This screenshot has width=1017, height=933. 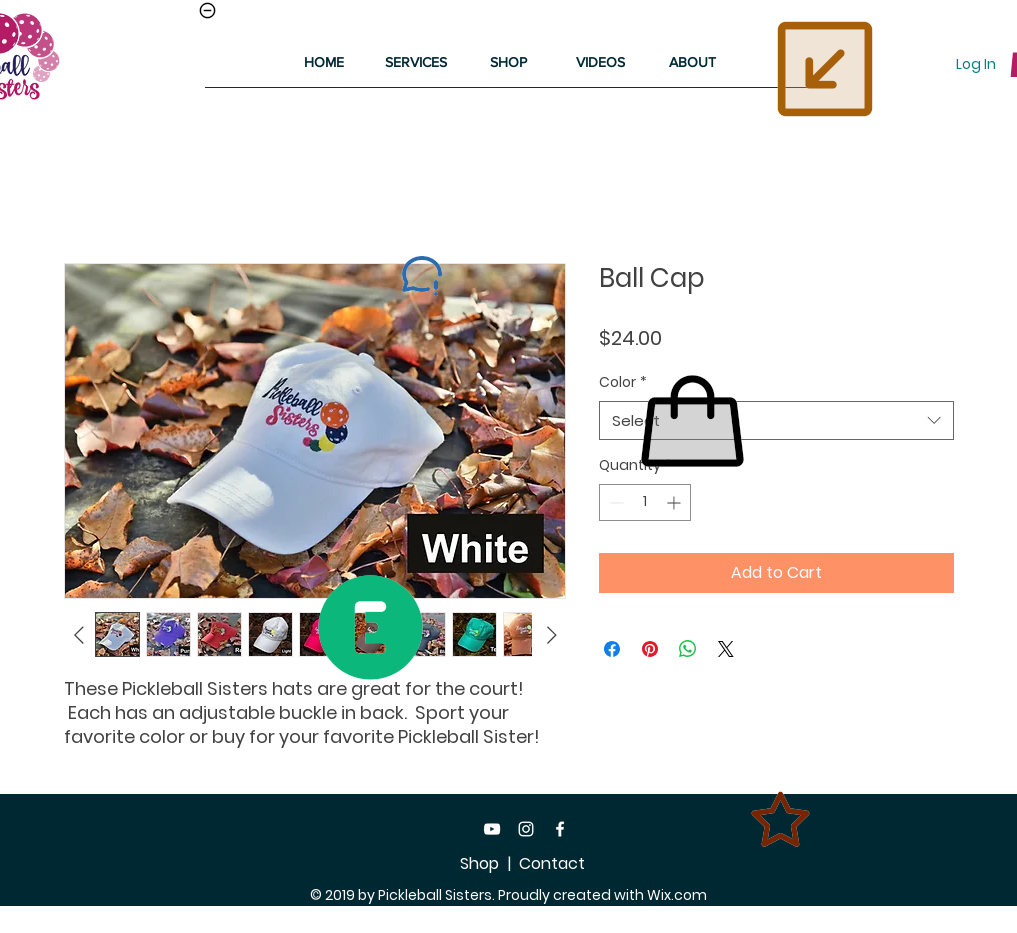 I want to click on indicates an urgent or important message, so click(x=422, y=274).